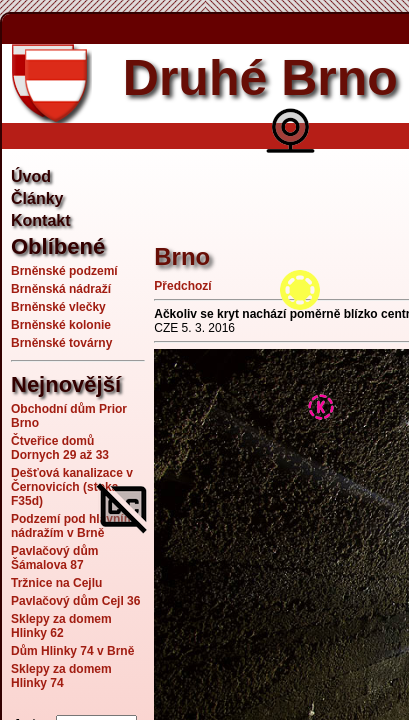 This screenshot has width=409, height=720. Describe the element at coordinates (290, 132) in the screenshot. I see `access webcam or camera settings` at that location.